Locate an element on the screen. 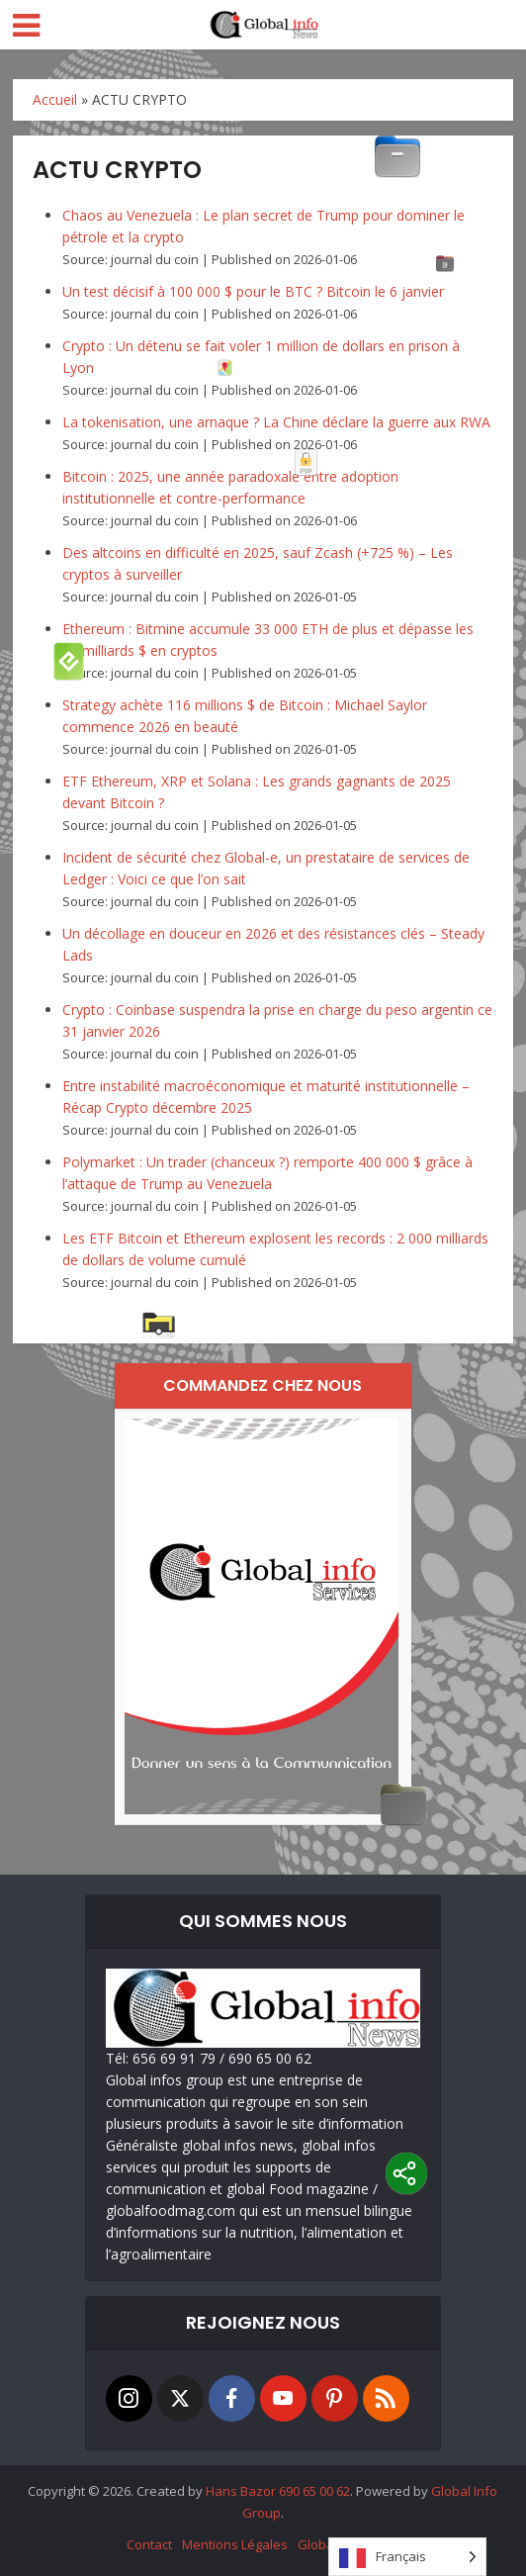 The height and width of the screenshot is (2576, 526). an epub ebook file is located at coordinates (68, 661).